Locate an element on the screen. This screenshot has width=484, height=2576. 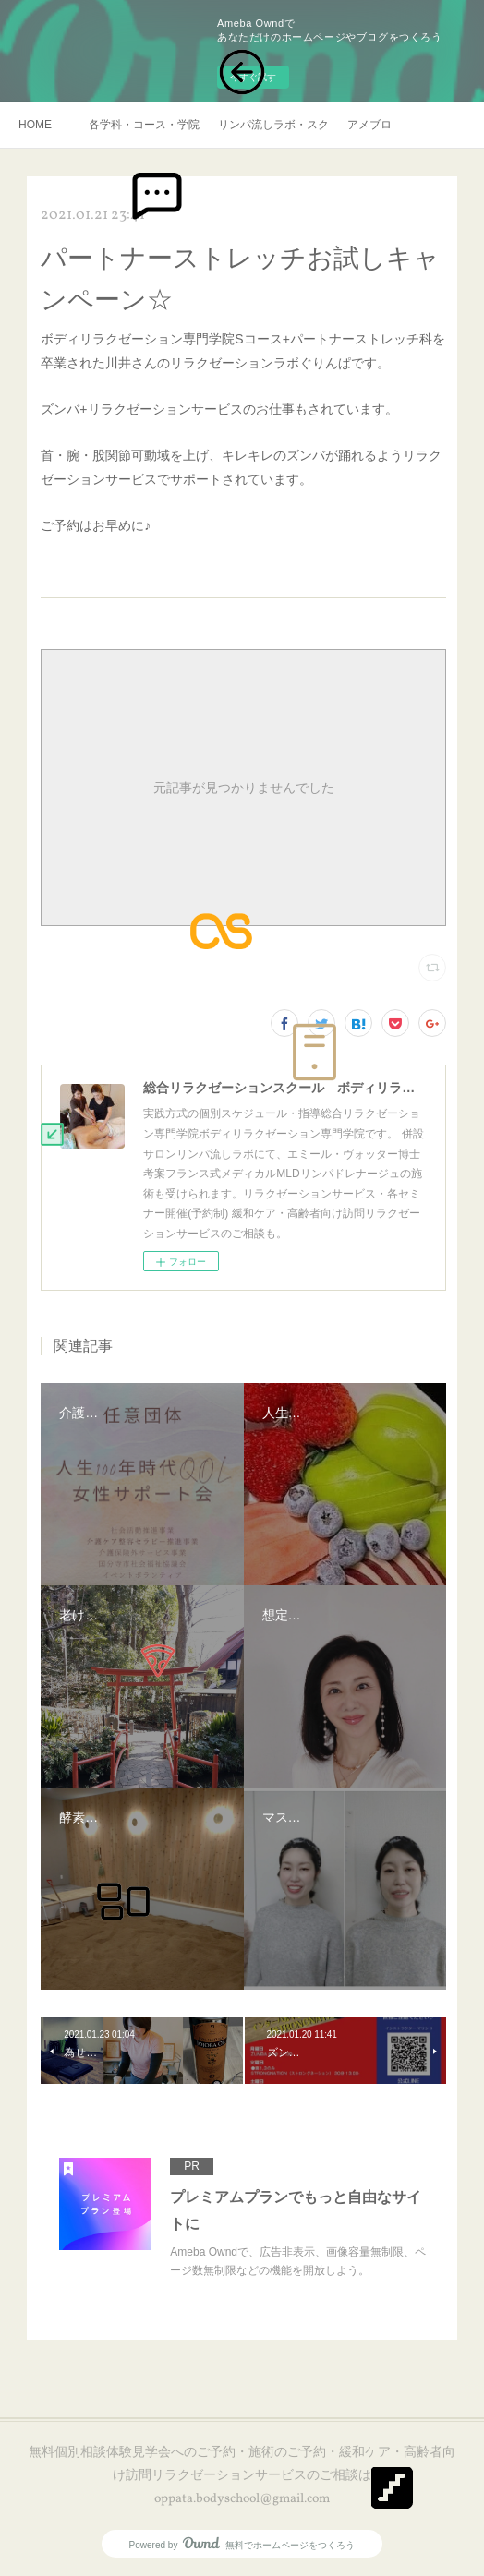
go back to the previous screen is located at coordinates (242, 72).